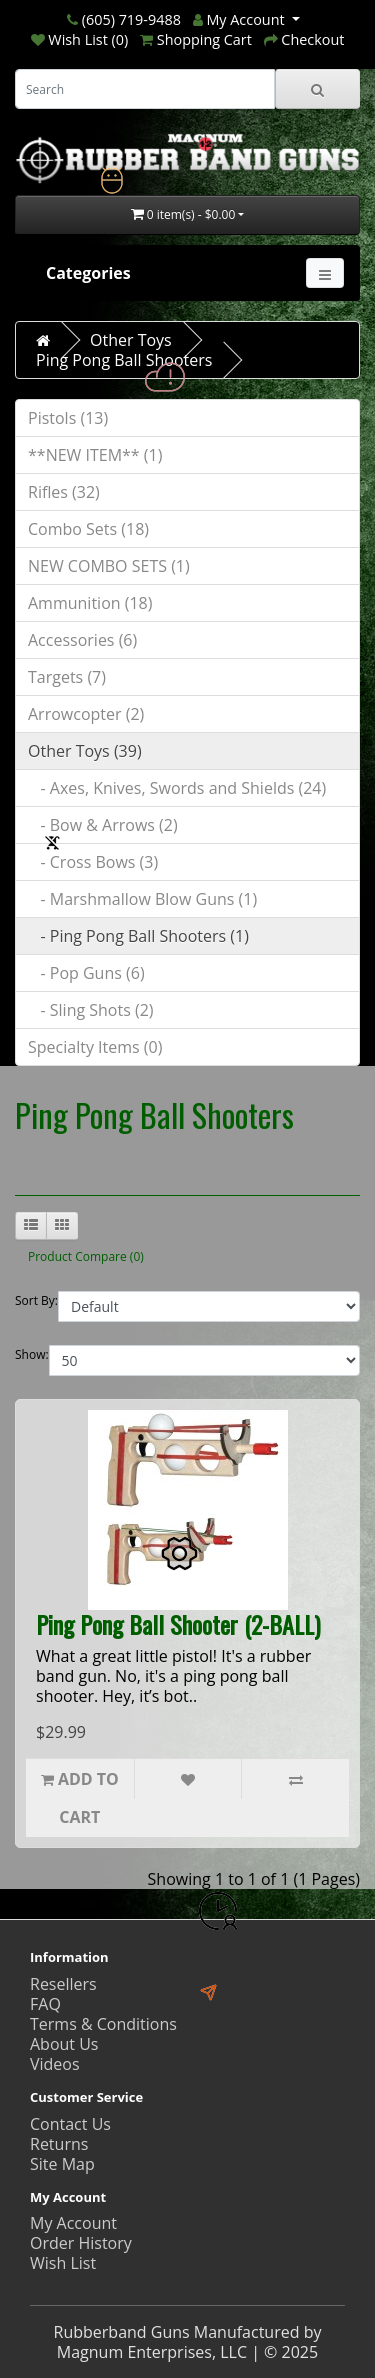 This screenshot has width=375, height=2378. I want to click on send a message, so click(208, 1992).